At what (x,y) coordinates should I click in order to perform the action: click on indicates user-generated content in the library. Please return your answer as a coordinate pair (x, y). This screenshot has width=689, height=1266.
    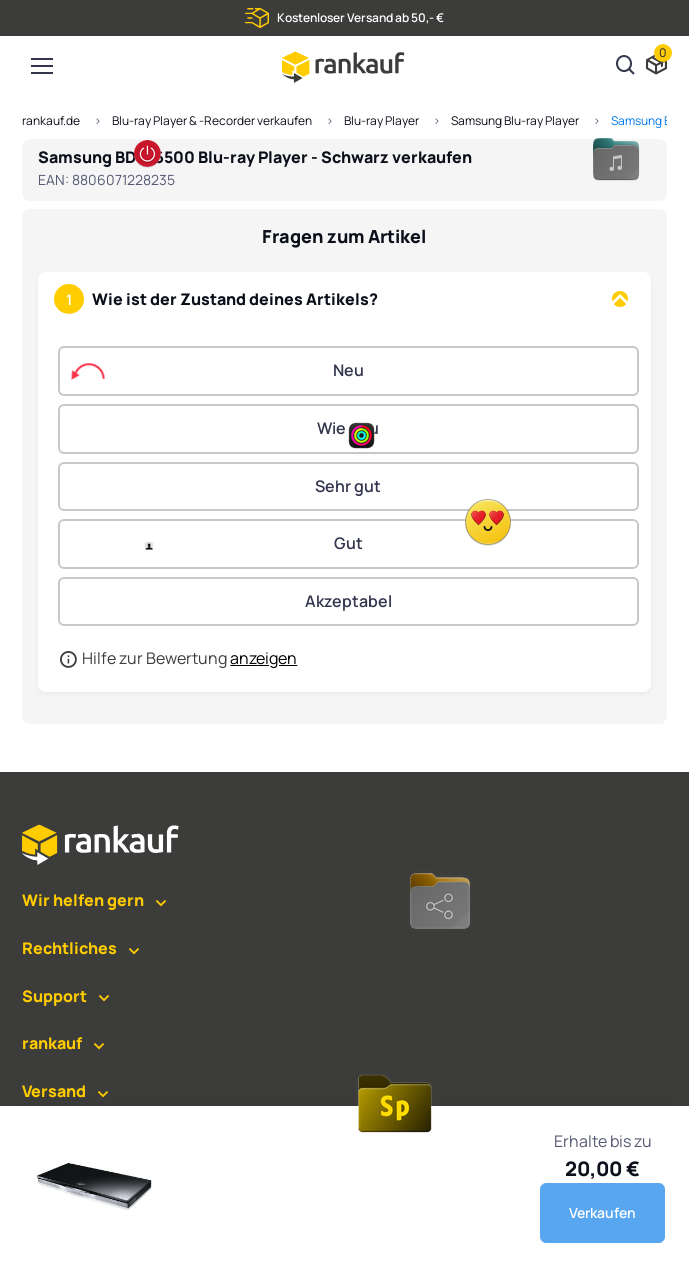
    Looking at the image, I should click on (144, 541).